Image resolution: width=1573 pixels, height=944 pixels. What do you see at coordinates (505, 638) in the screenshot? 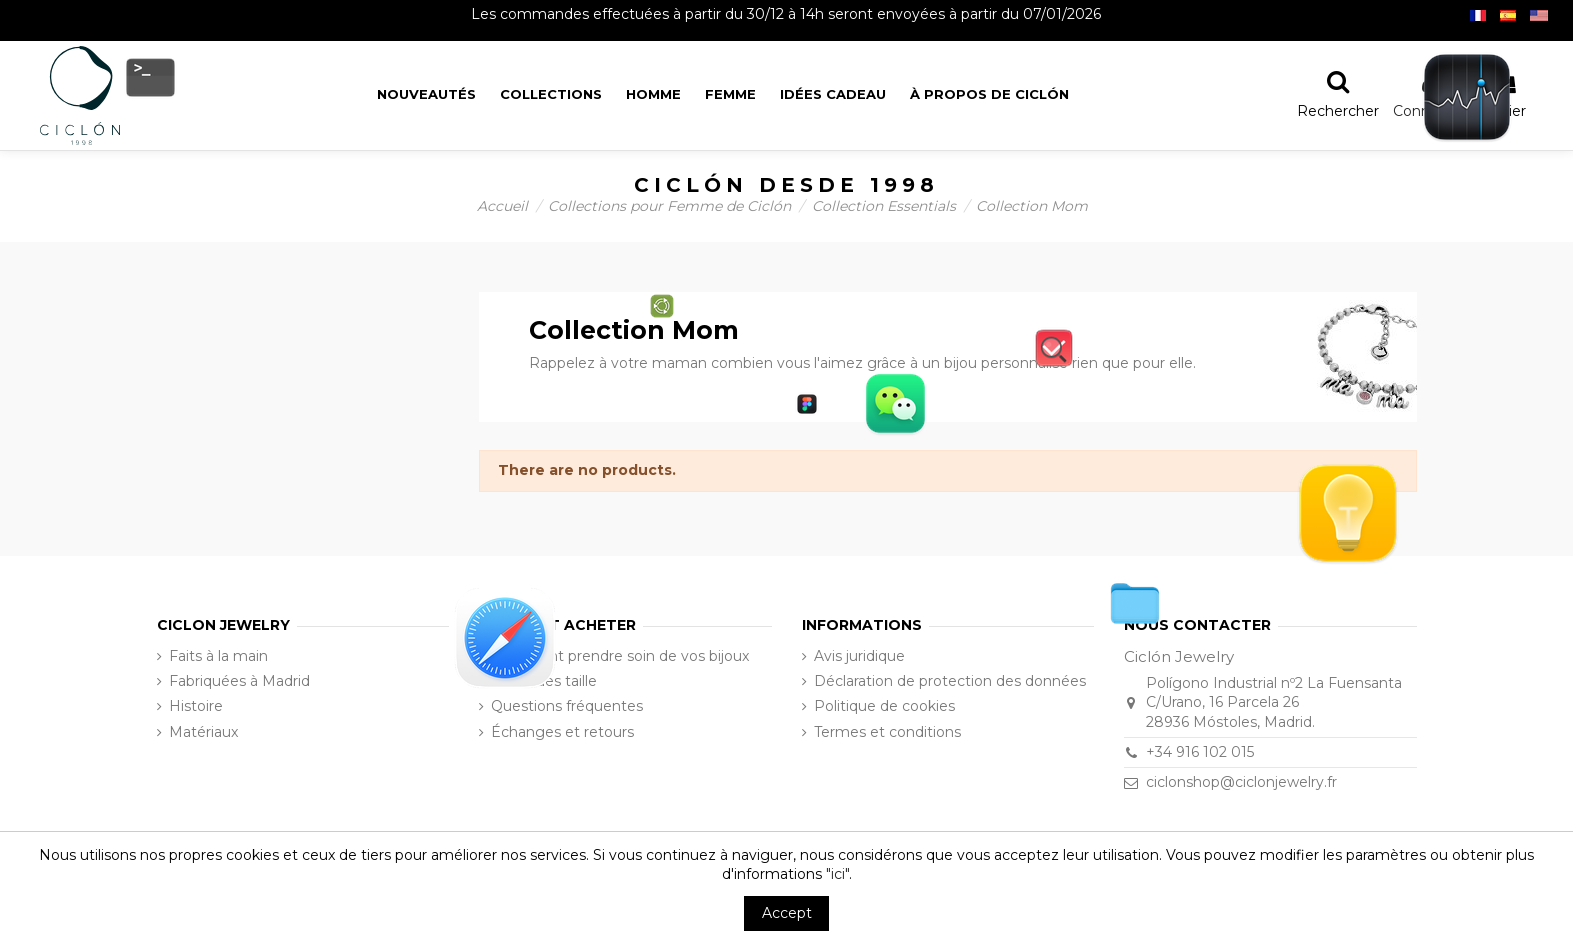
I see `open Safari web browser` at bounding box center [505, 638].